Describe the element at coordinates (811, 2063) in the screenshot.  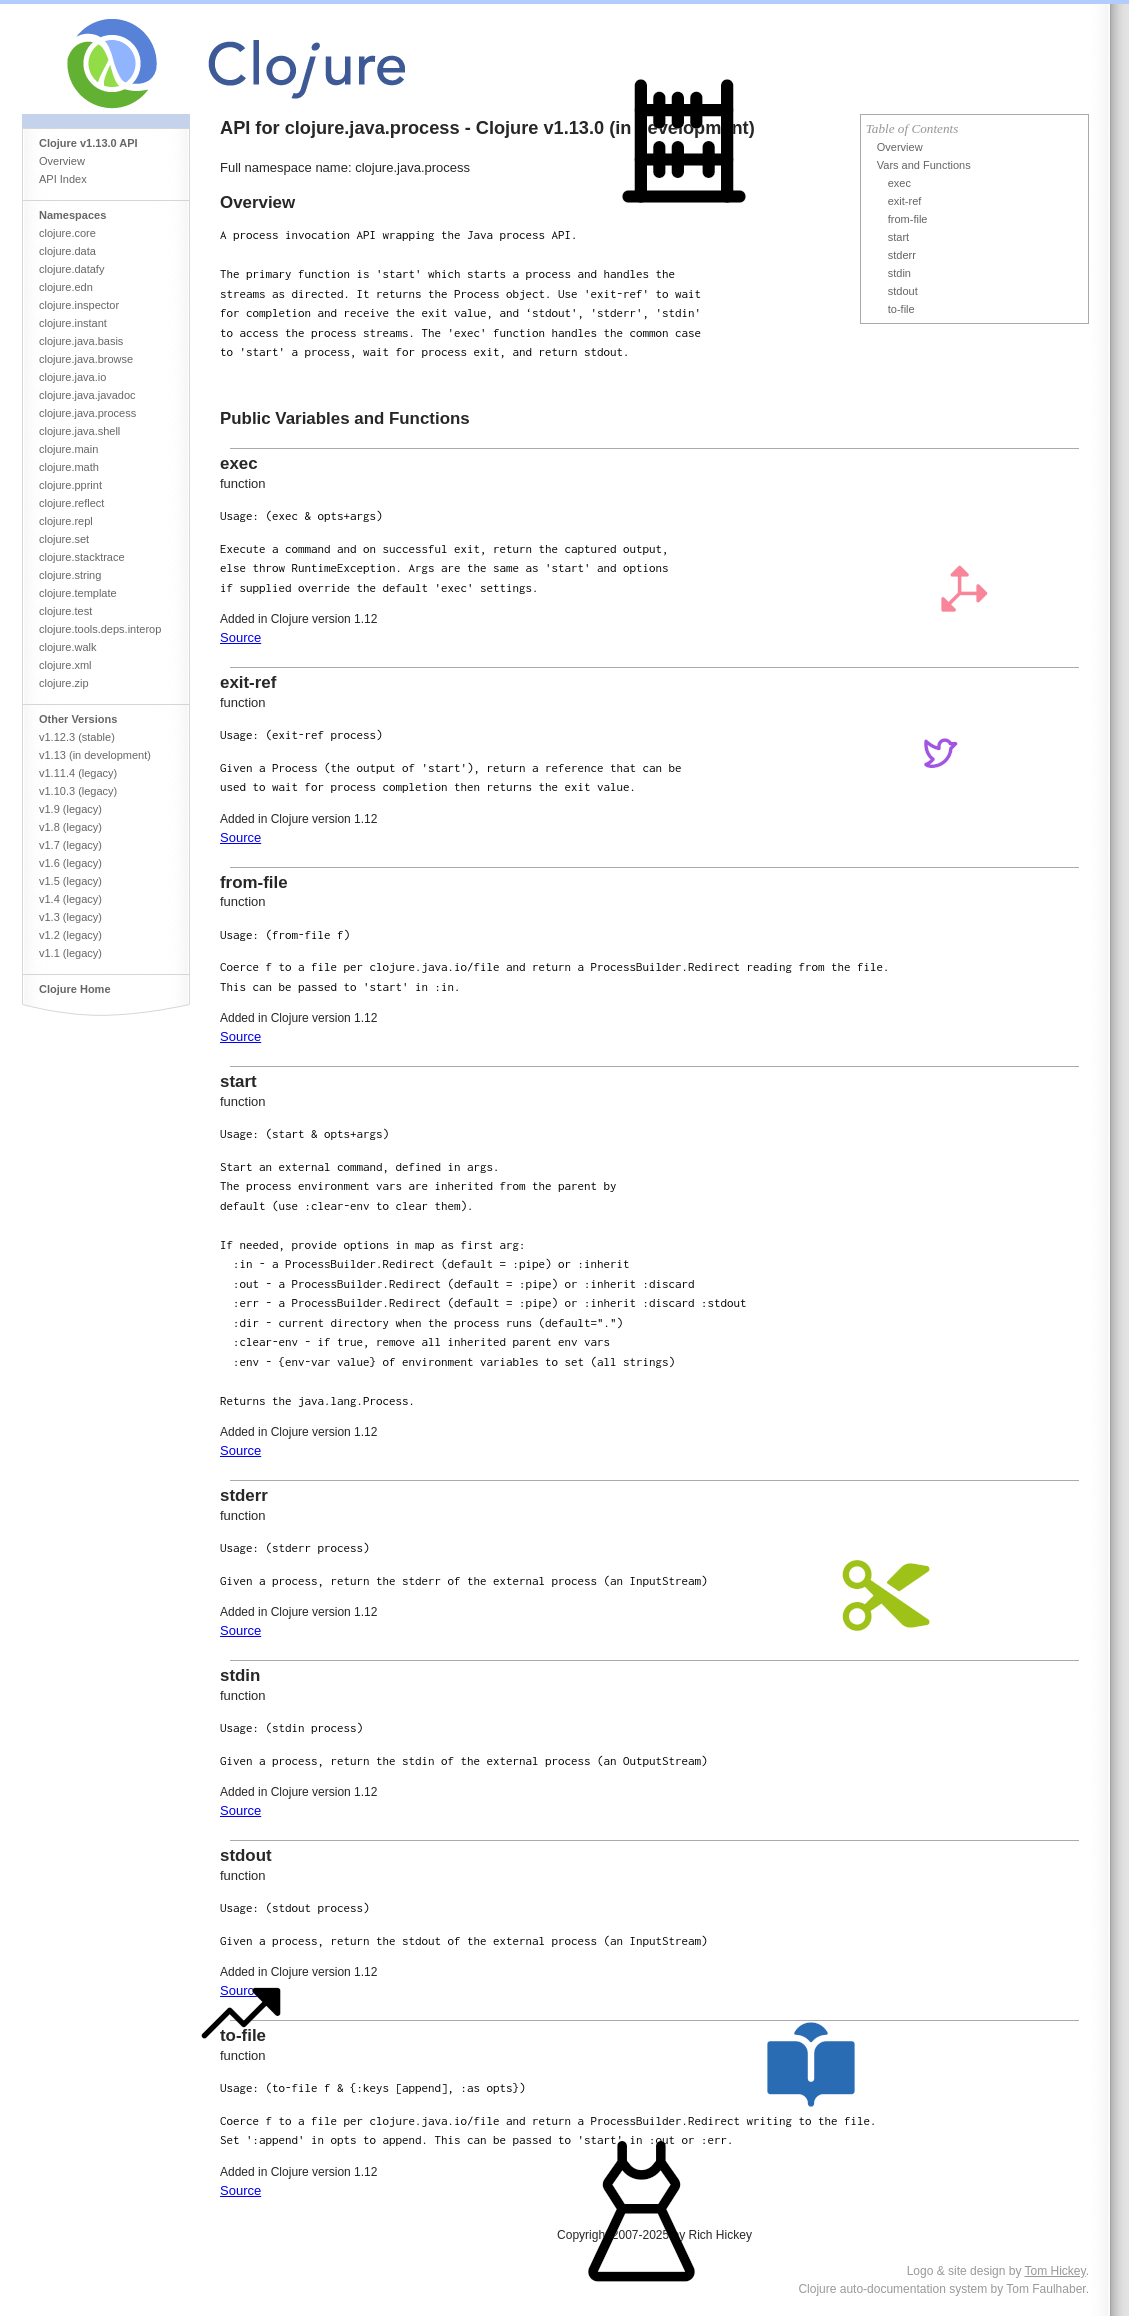
I see `view user profile or contact details` at that location.